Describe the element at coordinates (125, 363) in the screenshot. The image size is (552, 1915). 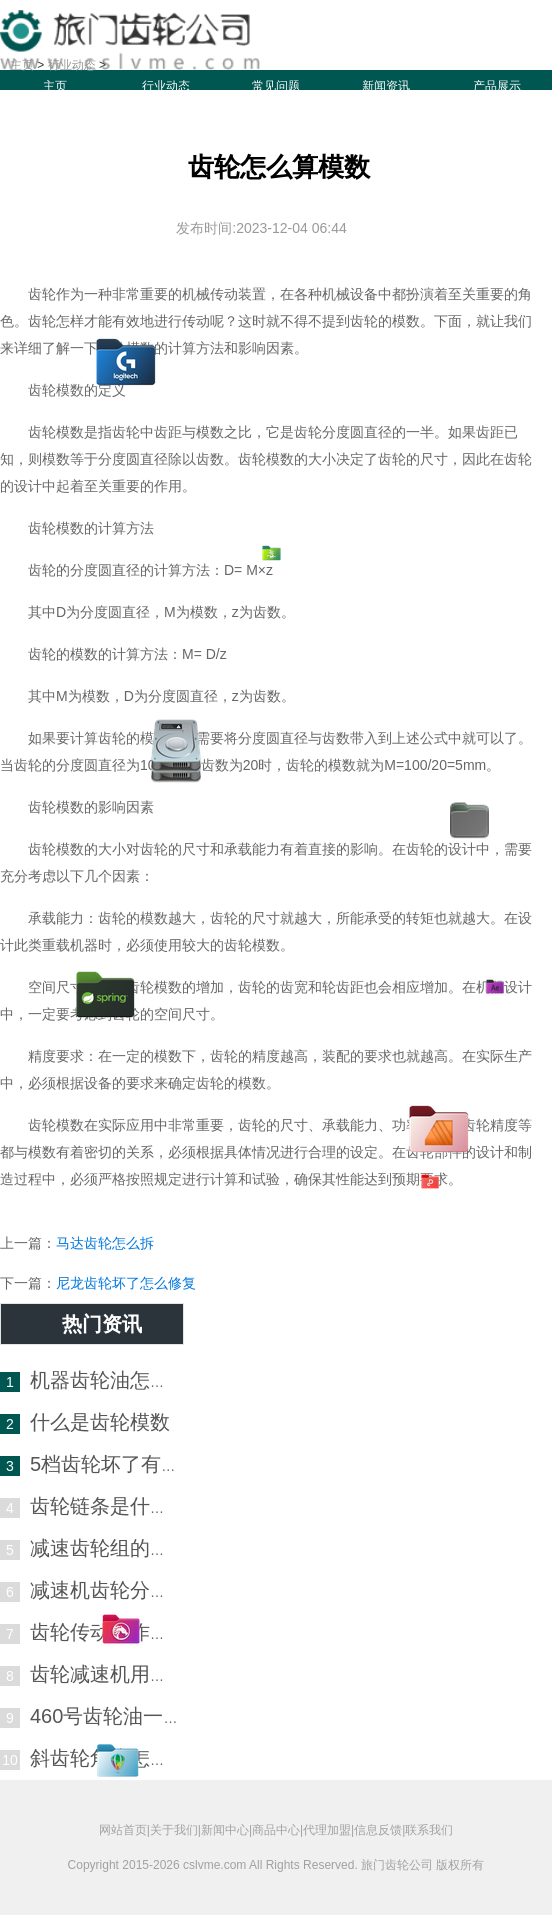
I see `open logitech software or driver files` at that location.